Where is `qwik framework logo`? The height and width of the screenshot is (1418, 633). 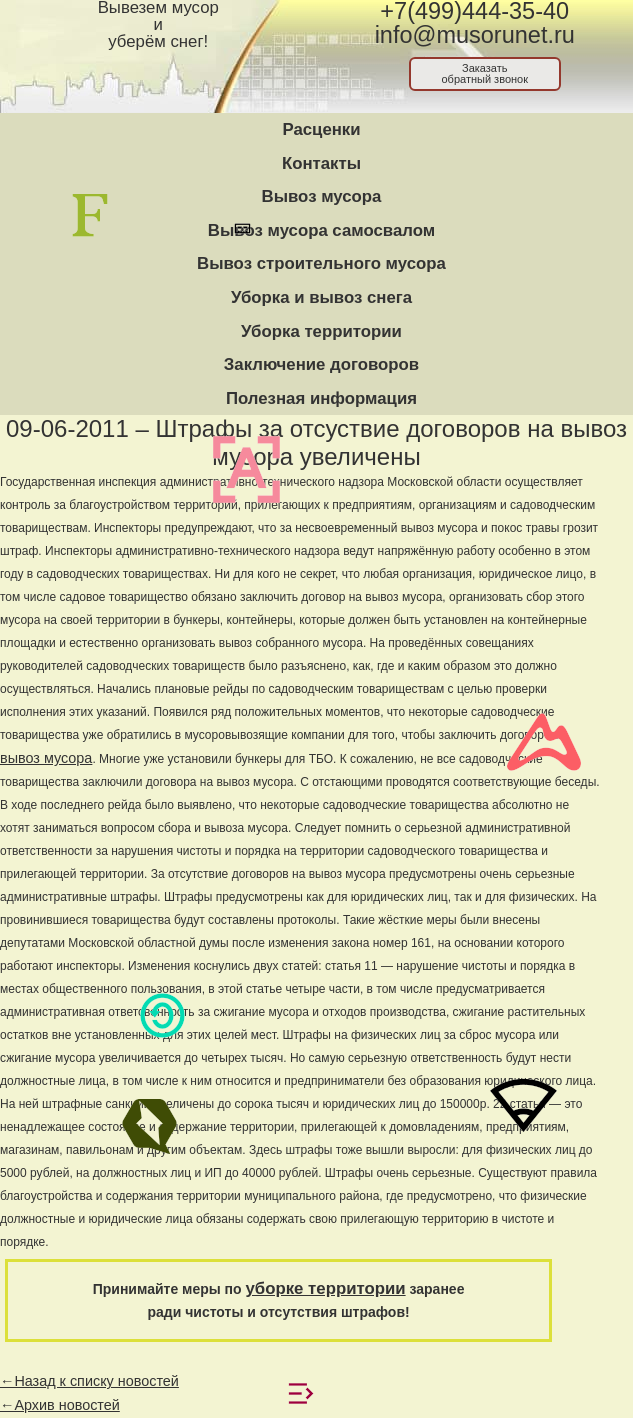
qwik framework logo is located at coordinates (149, 1126).